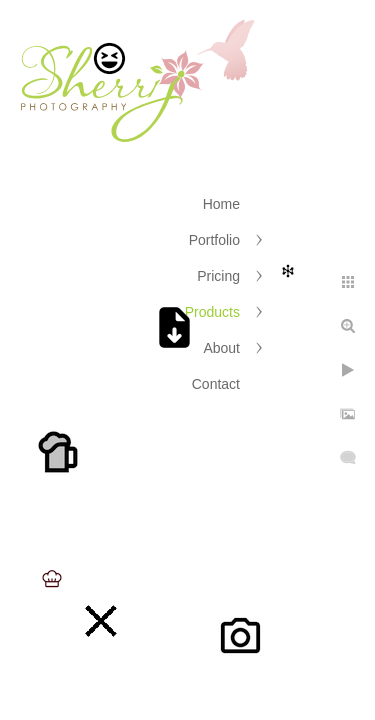  I want to click on close a dialog or modal, so click(101, 621).